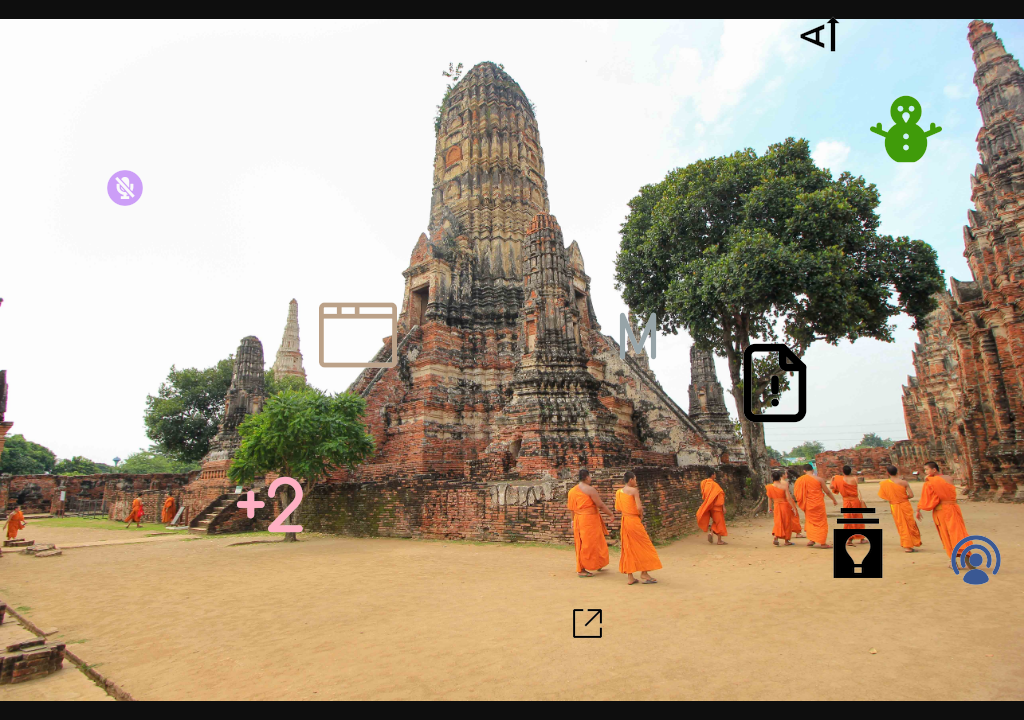 This screenshot has width=1024, height=720. Describe the element at coordinates (976, 560) in the screenshot. I see `join a stage channel for live audio broadcasts` at that location.